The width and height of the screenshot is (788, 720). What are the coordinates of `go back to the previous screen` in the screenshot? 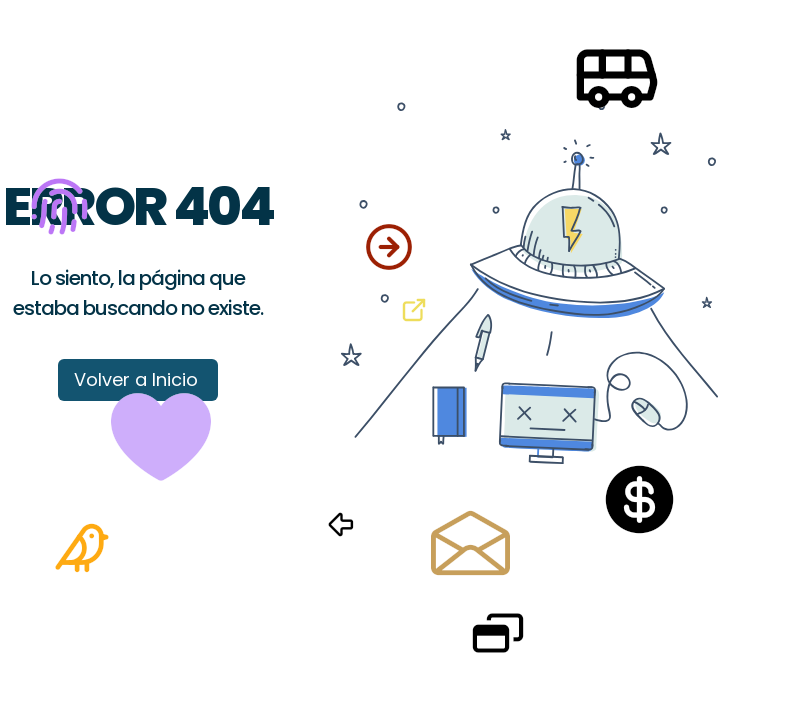 It's located at (341, 524).